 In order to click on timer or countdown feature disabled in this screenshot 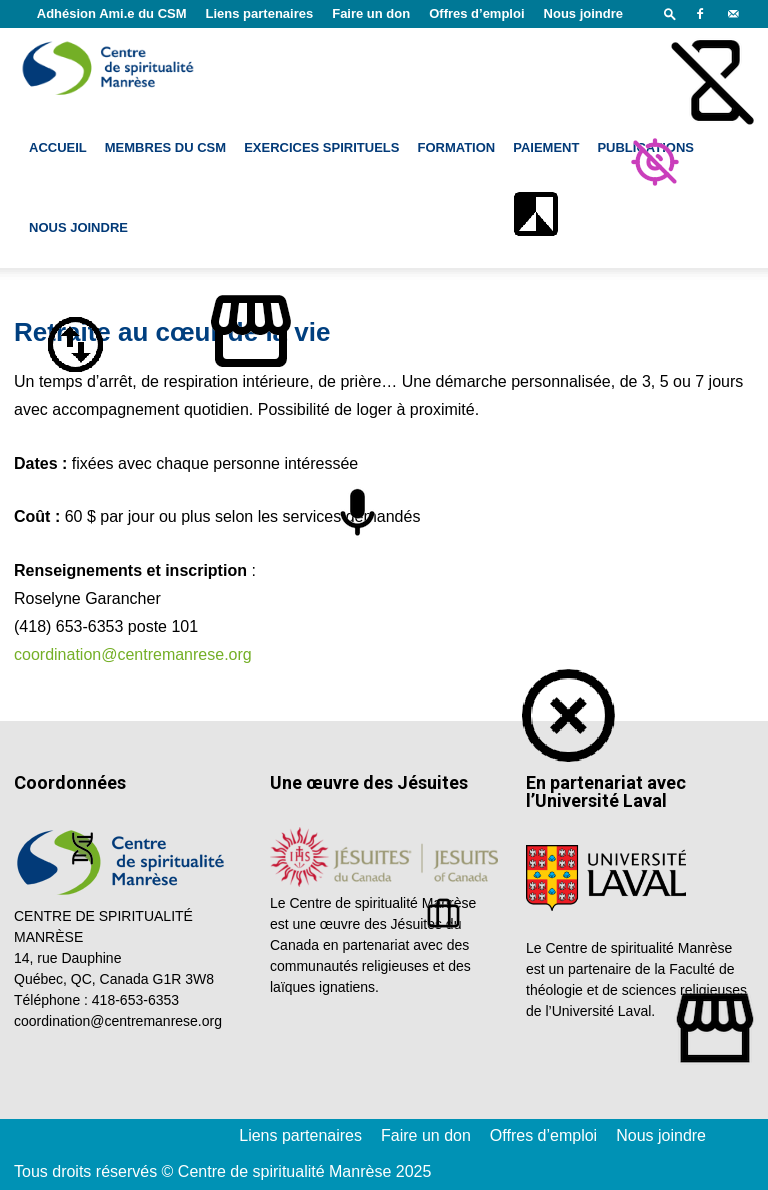, I will do `click(715, 80)`.